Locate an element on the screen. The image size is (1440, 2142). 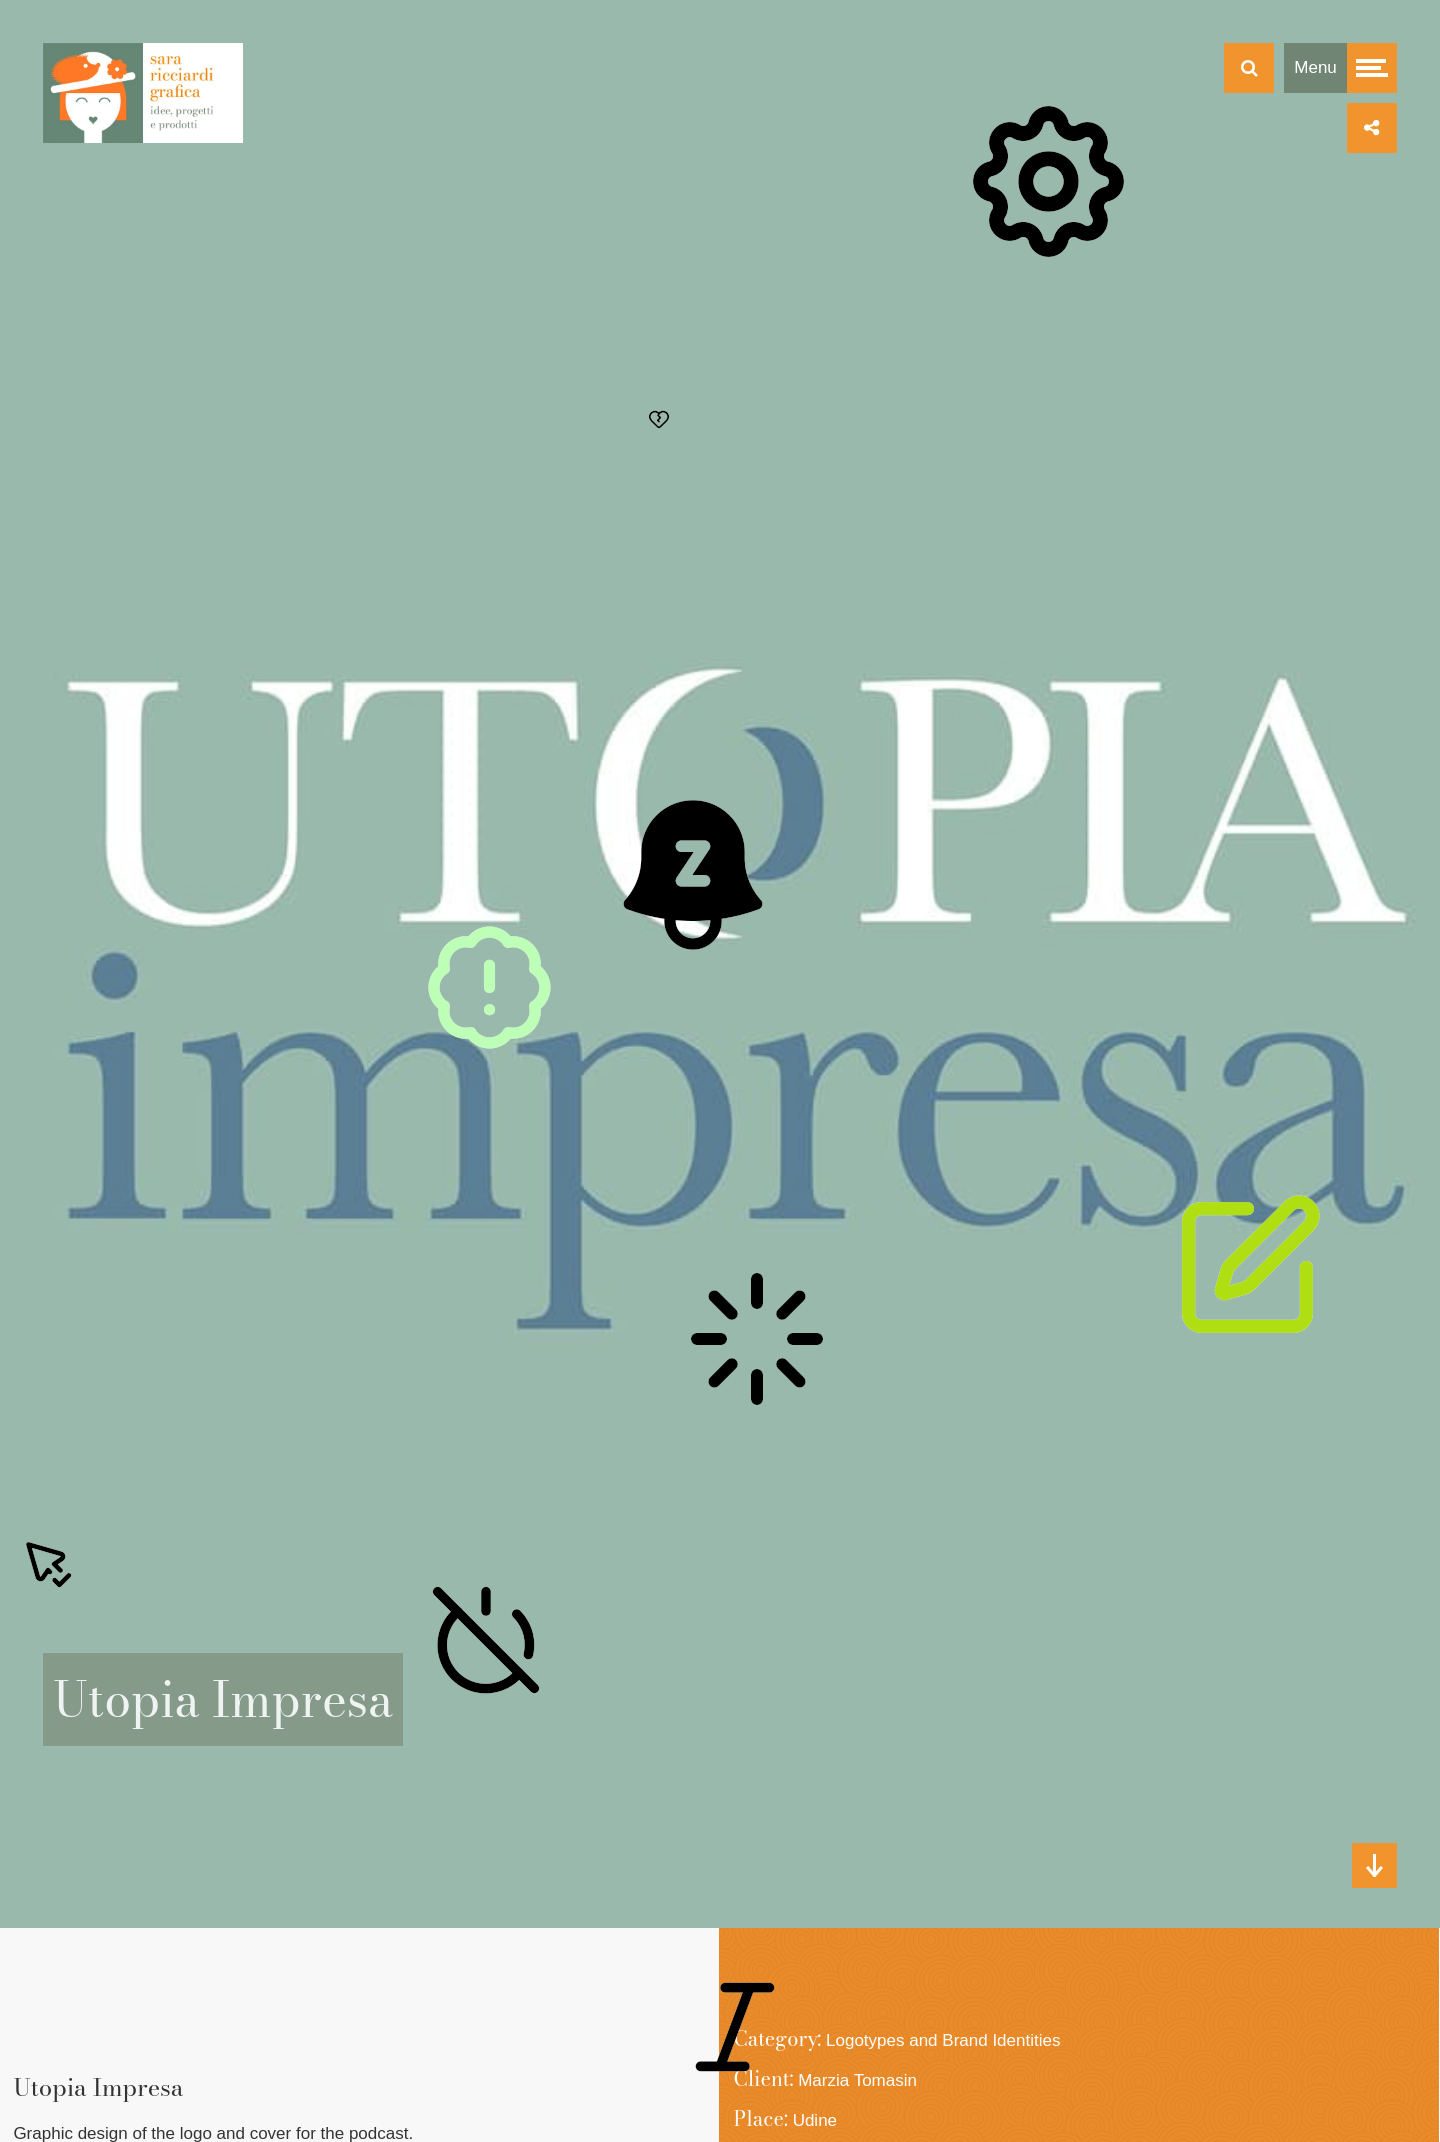
click action confirmed is located at coordinates (47, 1563).